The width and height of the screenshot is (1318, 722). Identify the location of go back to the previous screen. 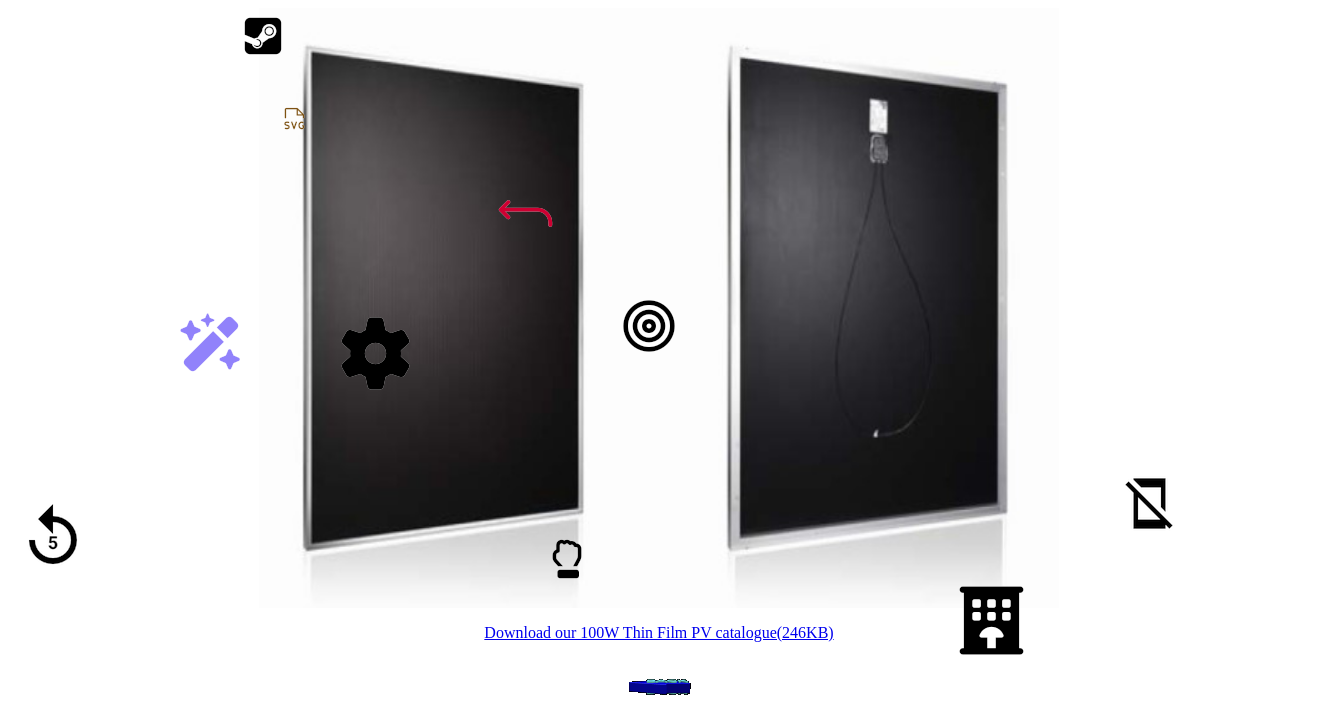
(525, 213).